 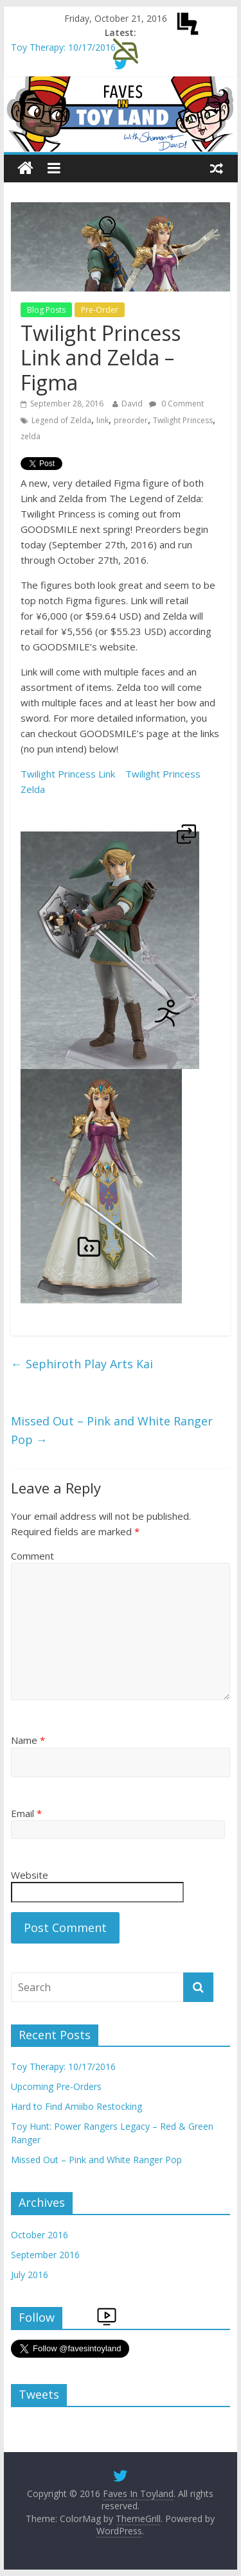 I want to click on start a run or workout activity, so click(x=168, y=1013).